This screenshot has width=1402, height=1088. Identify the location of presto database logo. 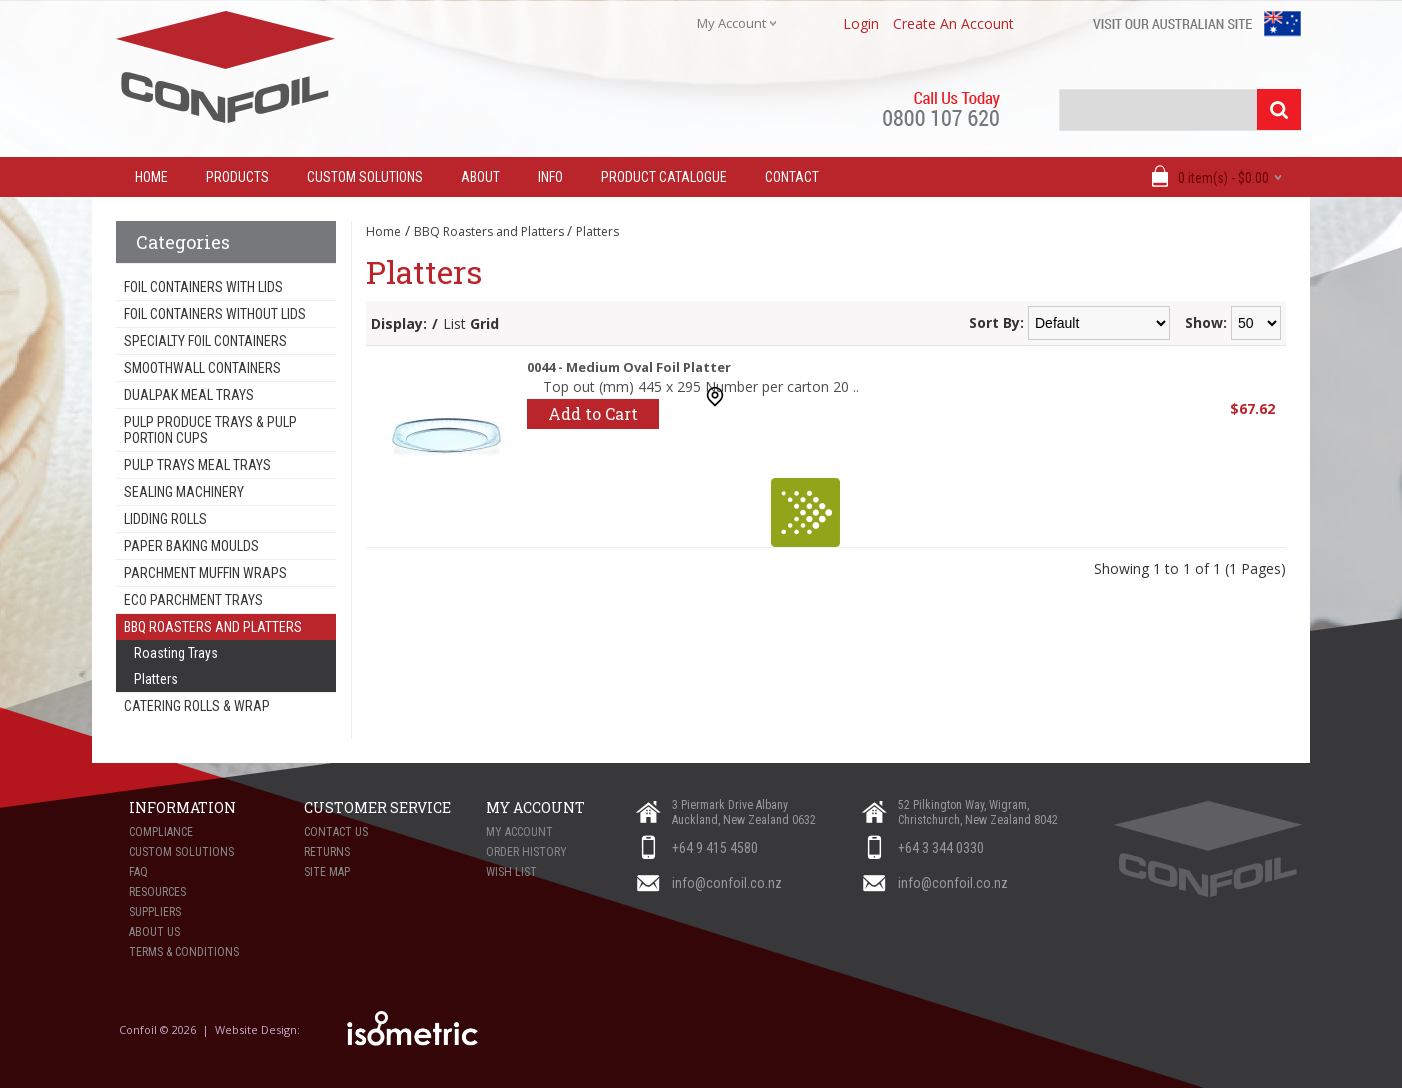
(805, 512).